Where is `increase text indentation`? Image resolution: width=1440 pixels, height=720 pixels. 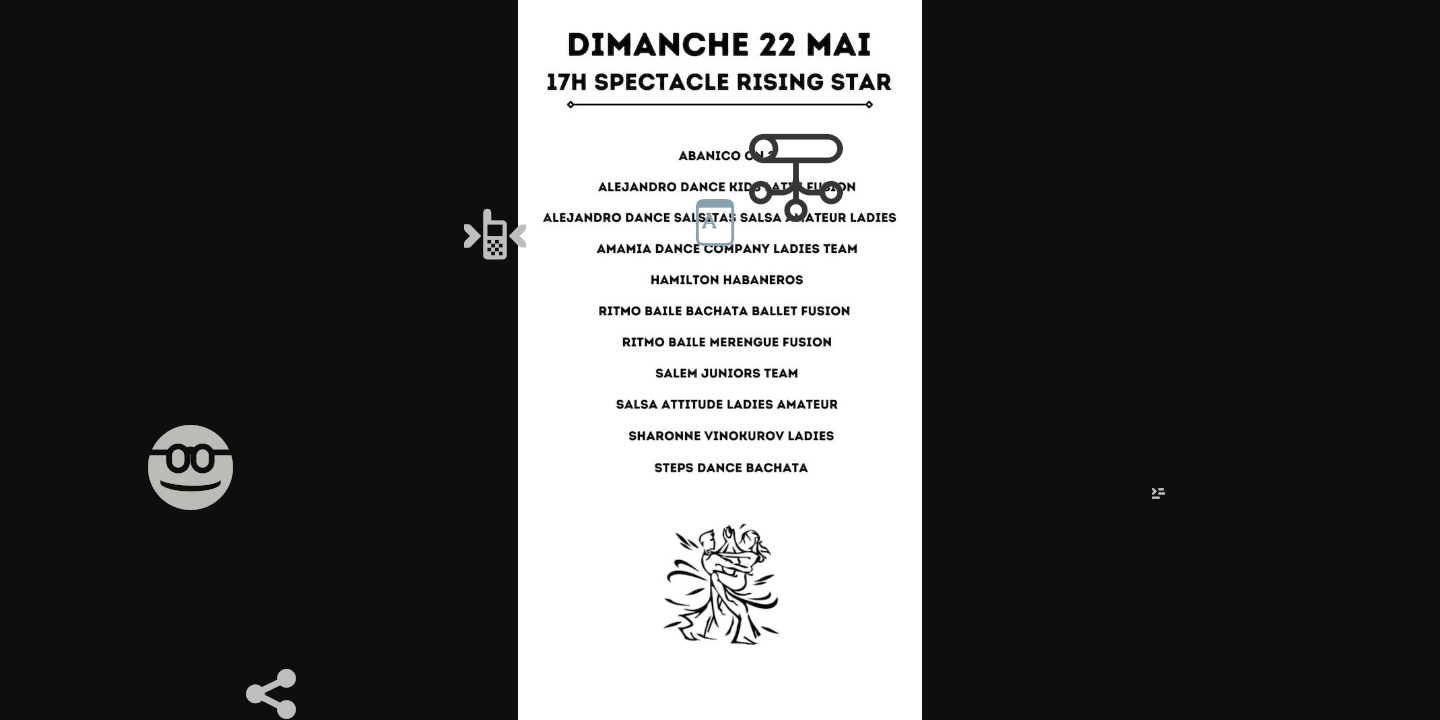
increase text indentation is located at coordinates (1158, 493).